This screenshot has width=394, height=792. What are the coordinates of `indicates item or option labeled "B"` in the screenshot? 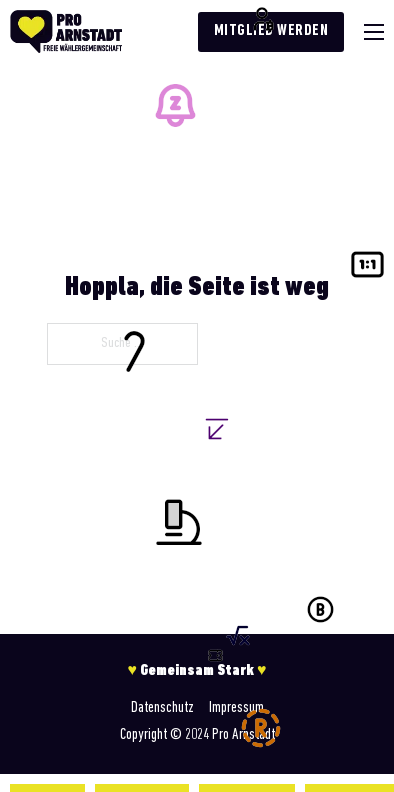 It's located at (320, 609).